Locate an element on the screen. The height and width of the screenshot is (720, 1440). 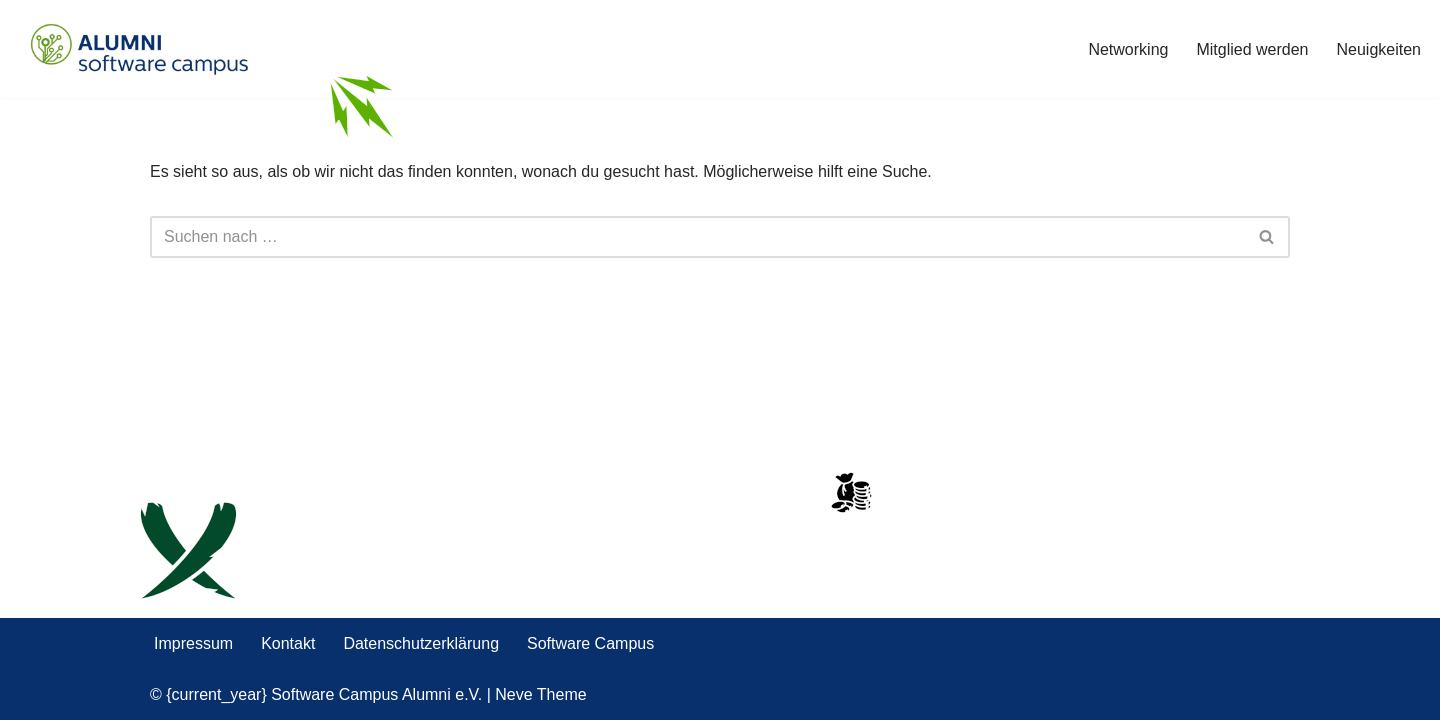
view your in-game currency balance is located at coordinates (851, 492).